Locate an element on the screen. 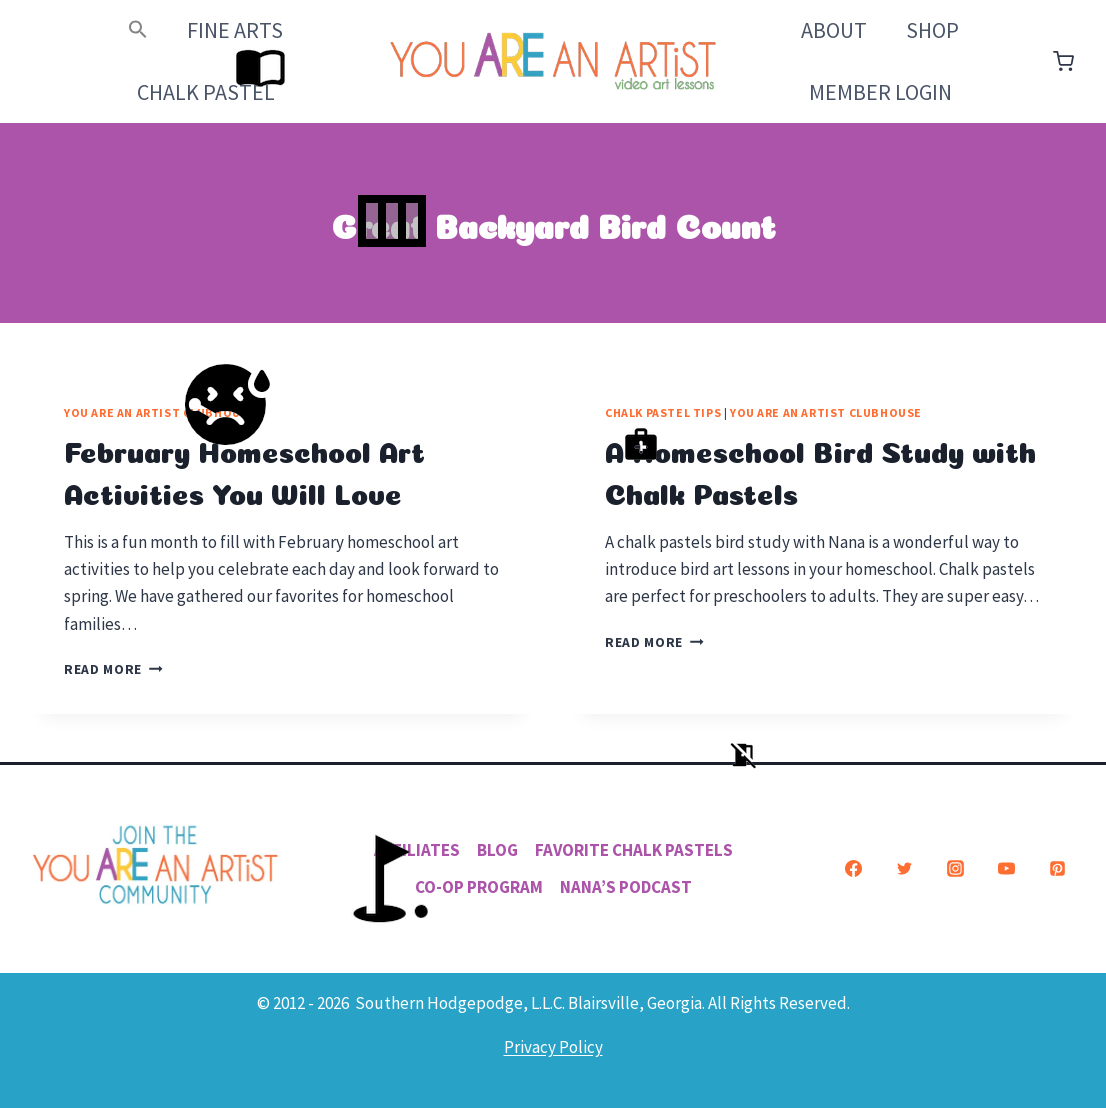 Image resolution: width=1106 pixels, height=1108 pixels. no meeting room available is located at coordinates (744, 755).